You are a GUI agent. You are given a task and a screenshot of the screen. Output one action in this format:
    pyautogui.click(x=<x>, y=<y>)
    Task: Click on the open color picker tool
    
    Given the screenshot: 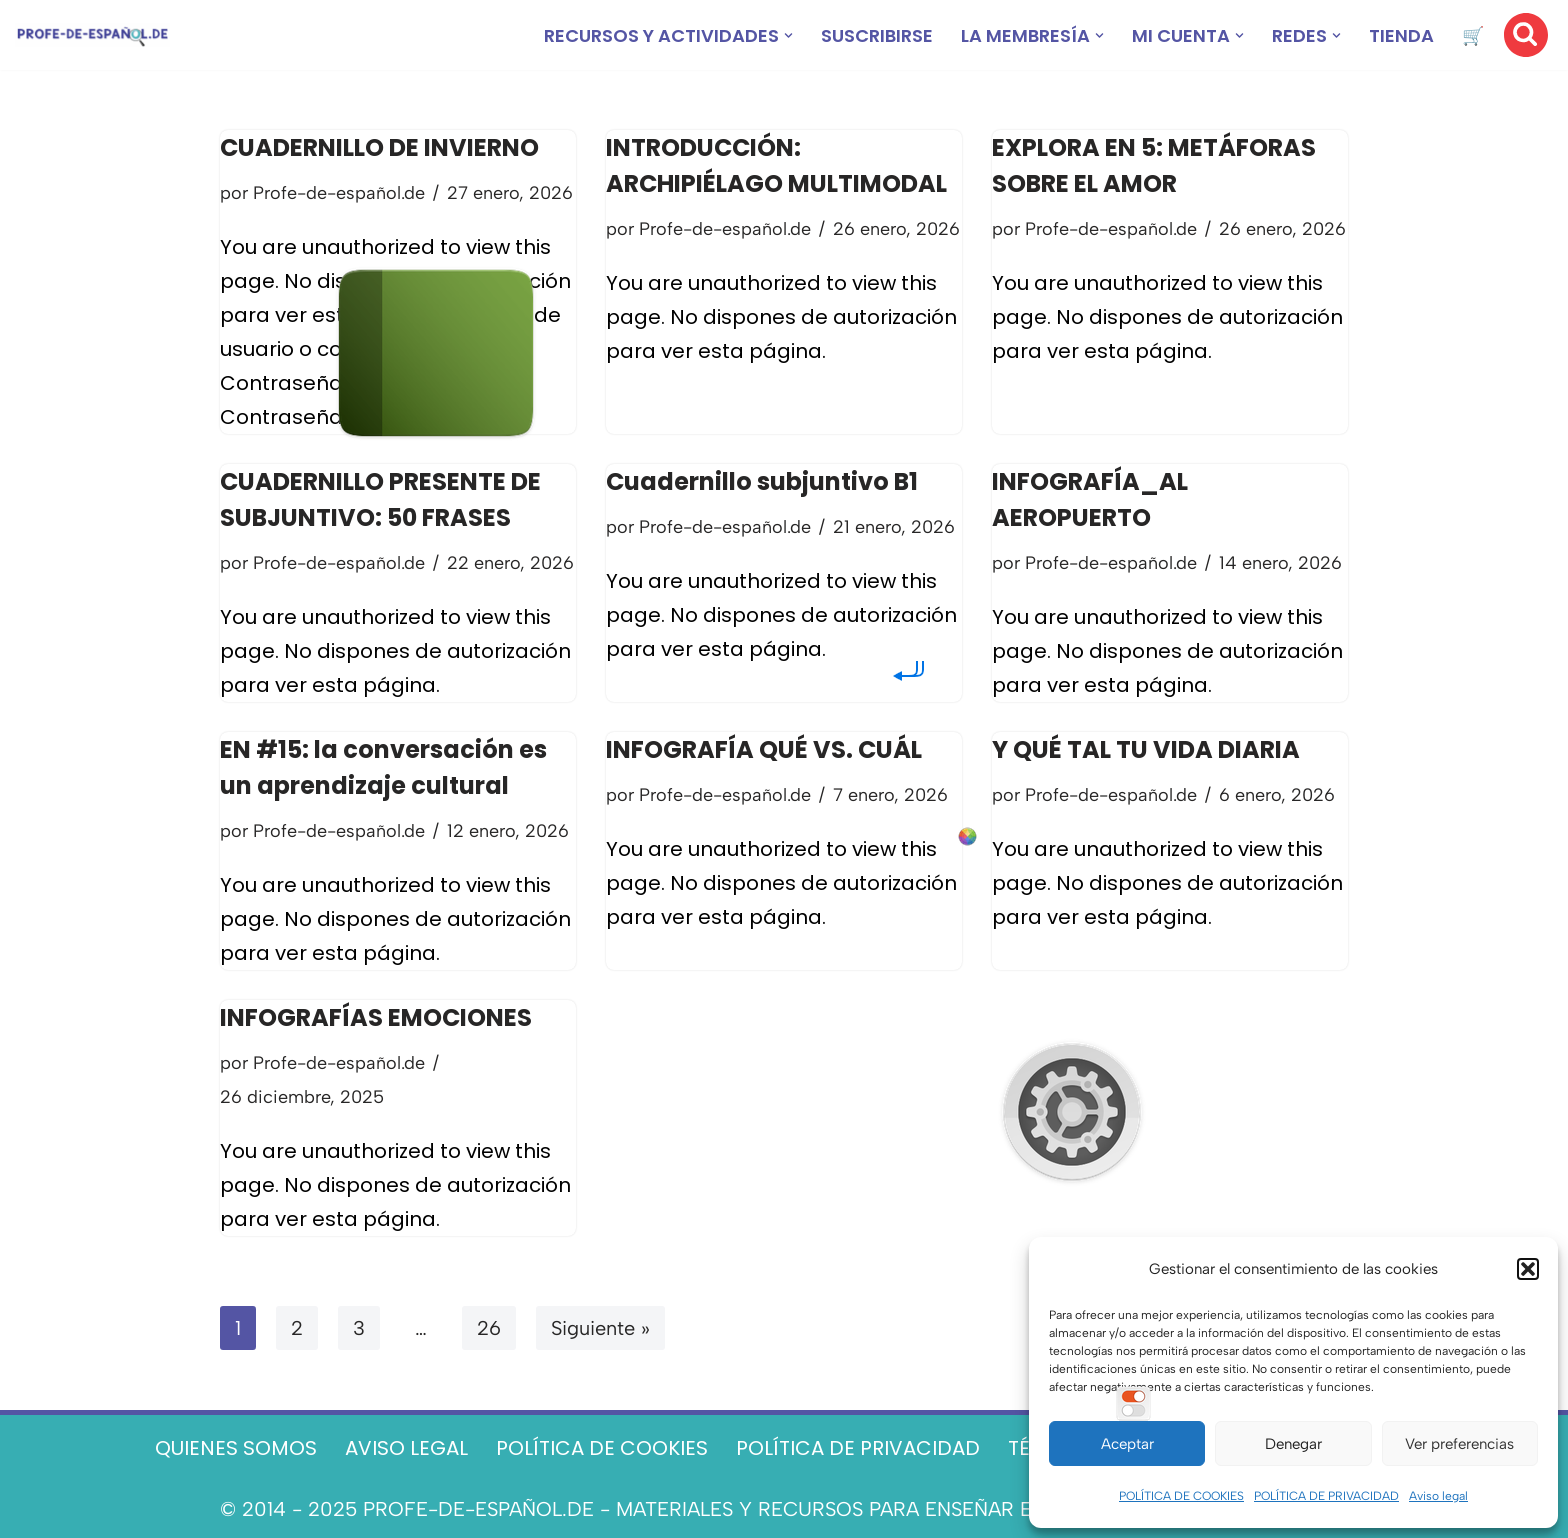 What is the action you would take?
    pyautogui.click(x=967, y=836)
    